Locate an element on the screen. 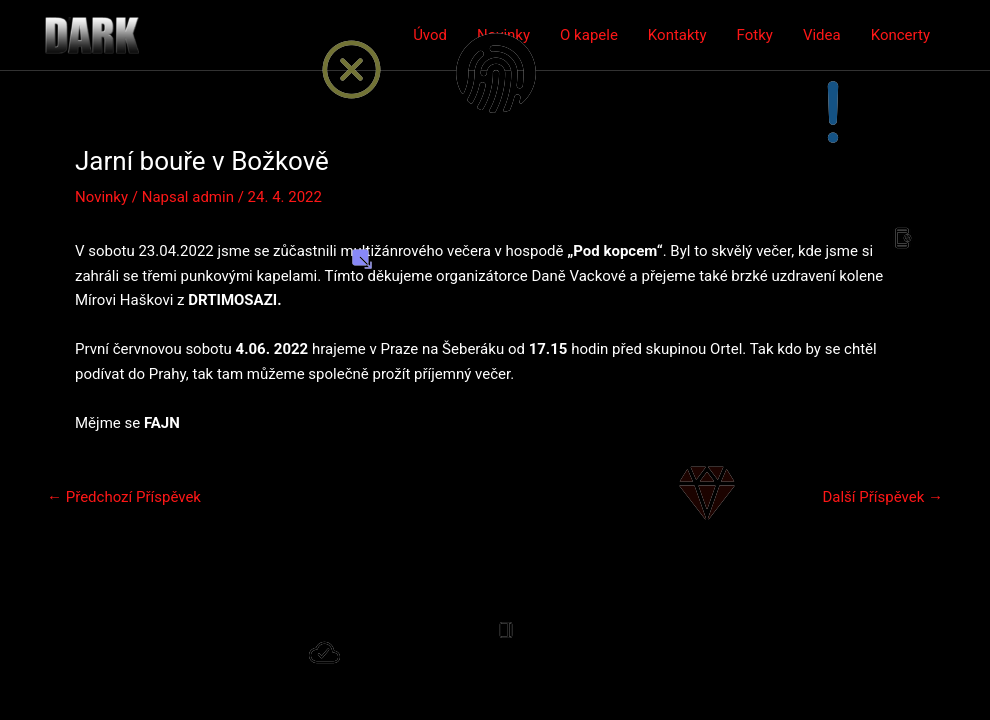 This screenshot has width=990, height=720. authenticate with biometric fingerprint is located at coordinates (496, 73).